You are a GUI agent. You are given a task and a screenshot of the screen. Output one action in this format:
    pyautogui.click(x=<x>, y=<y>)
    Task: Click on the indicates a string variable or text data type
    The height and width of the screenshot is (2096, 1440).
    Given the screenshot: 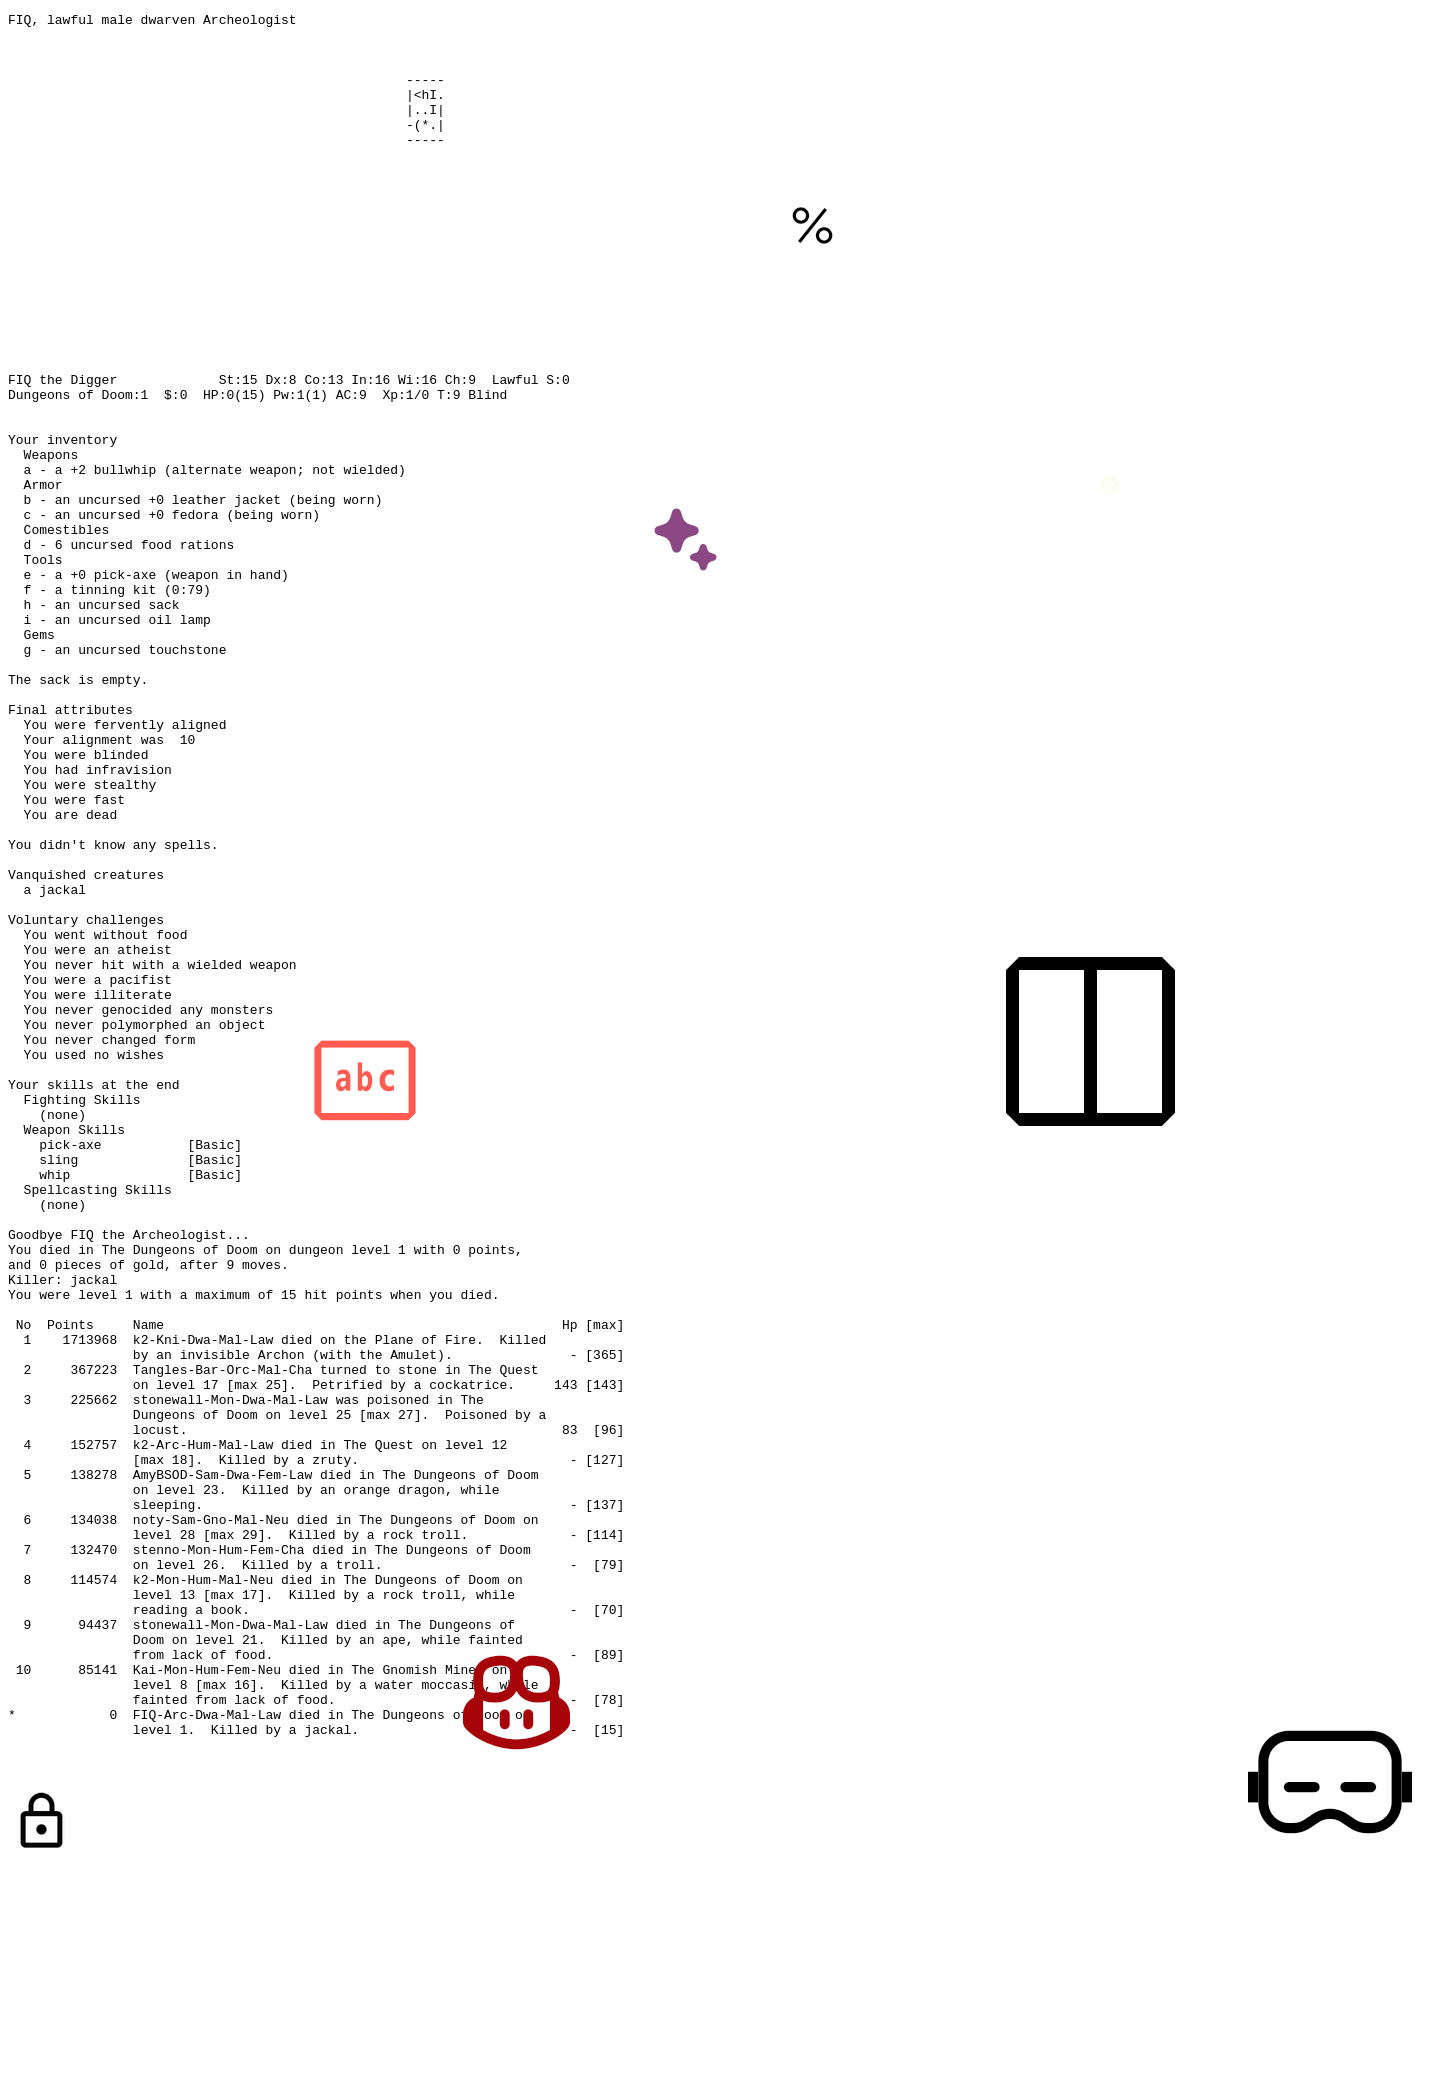 What is the action you would take?
    pyautogui.click(x=365, y=1084)
    